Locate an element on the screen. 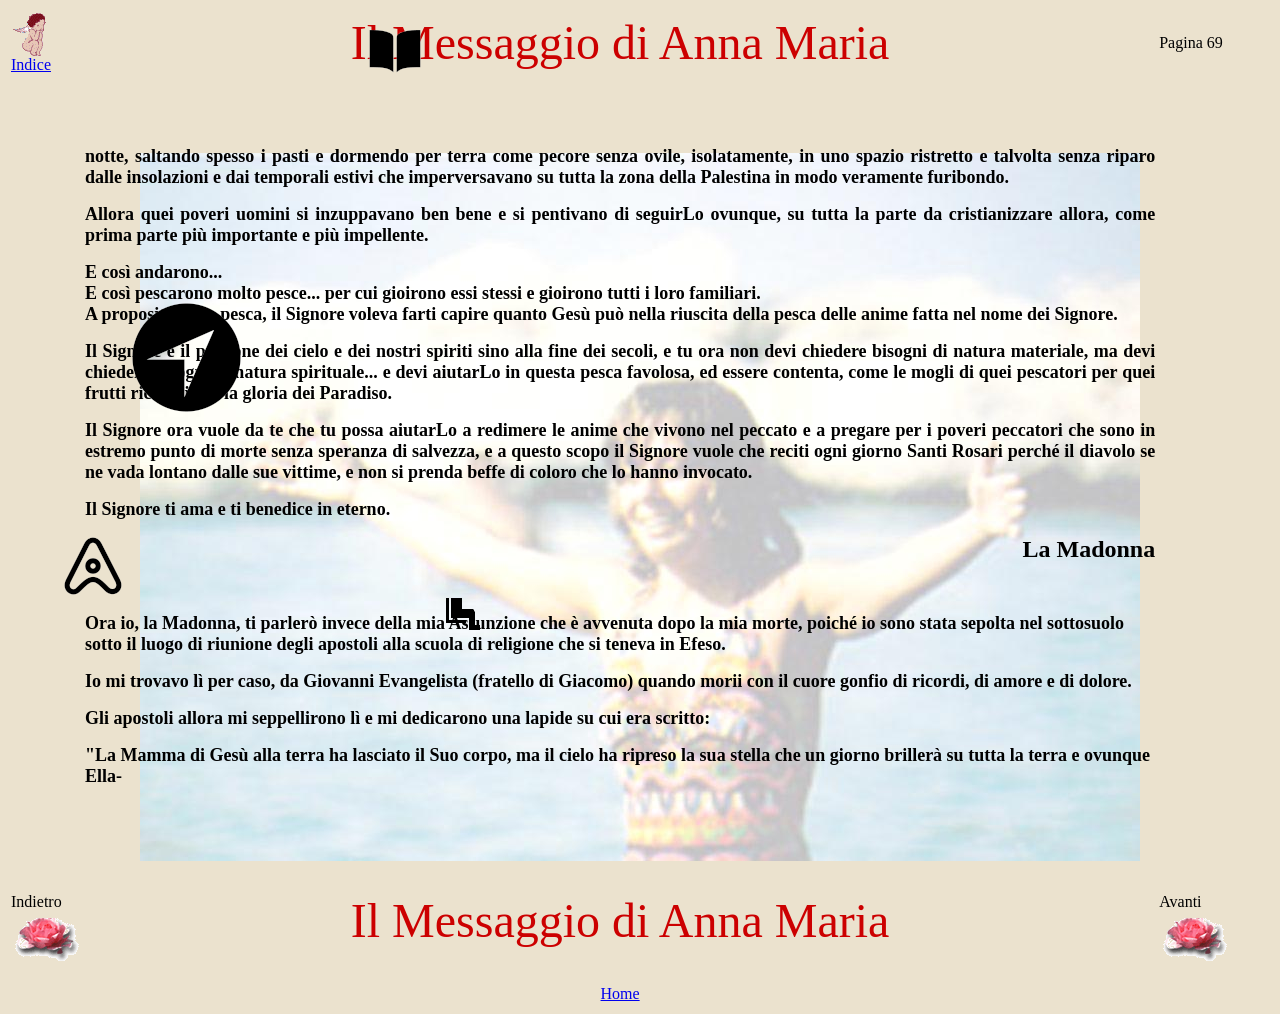 This screenshot has height=1014, width=1280. navigate to current location is located at coordinates (186, 357).